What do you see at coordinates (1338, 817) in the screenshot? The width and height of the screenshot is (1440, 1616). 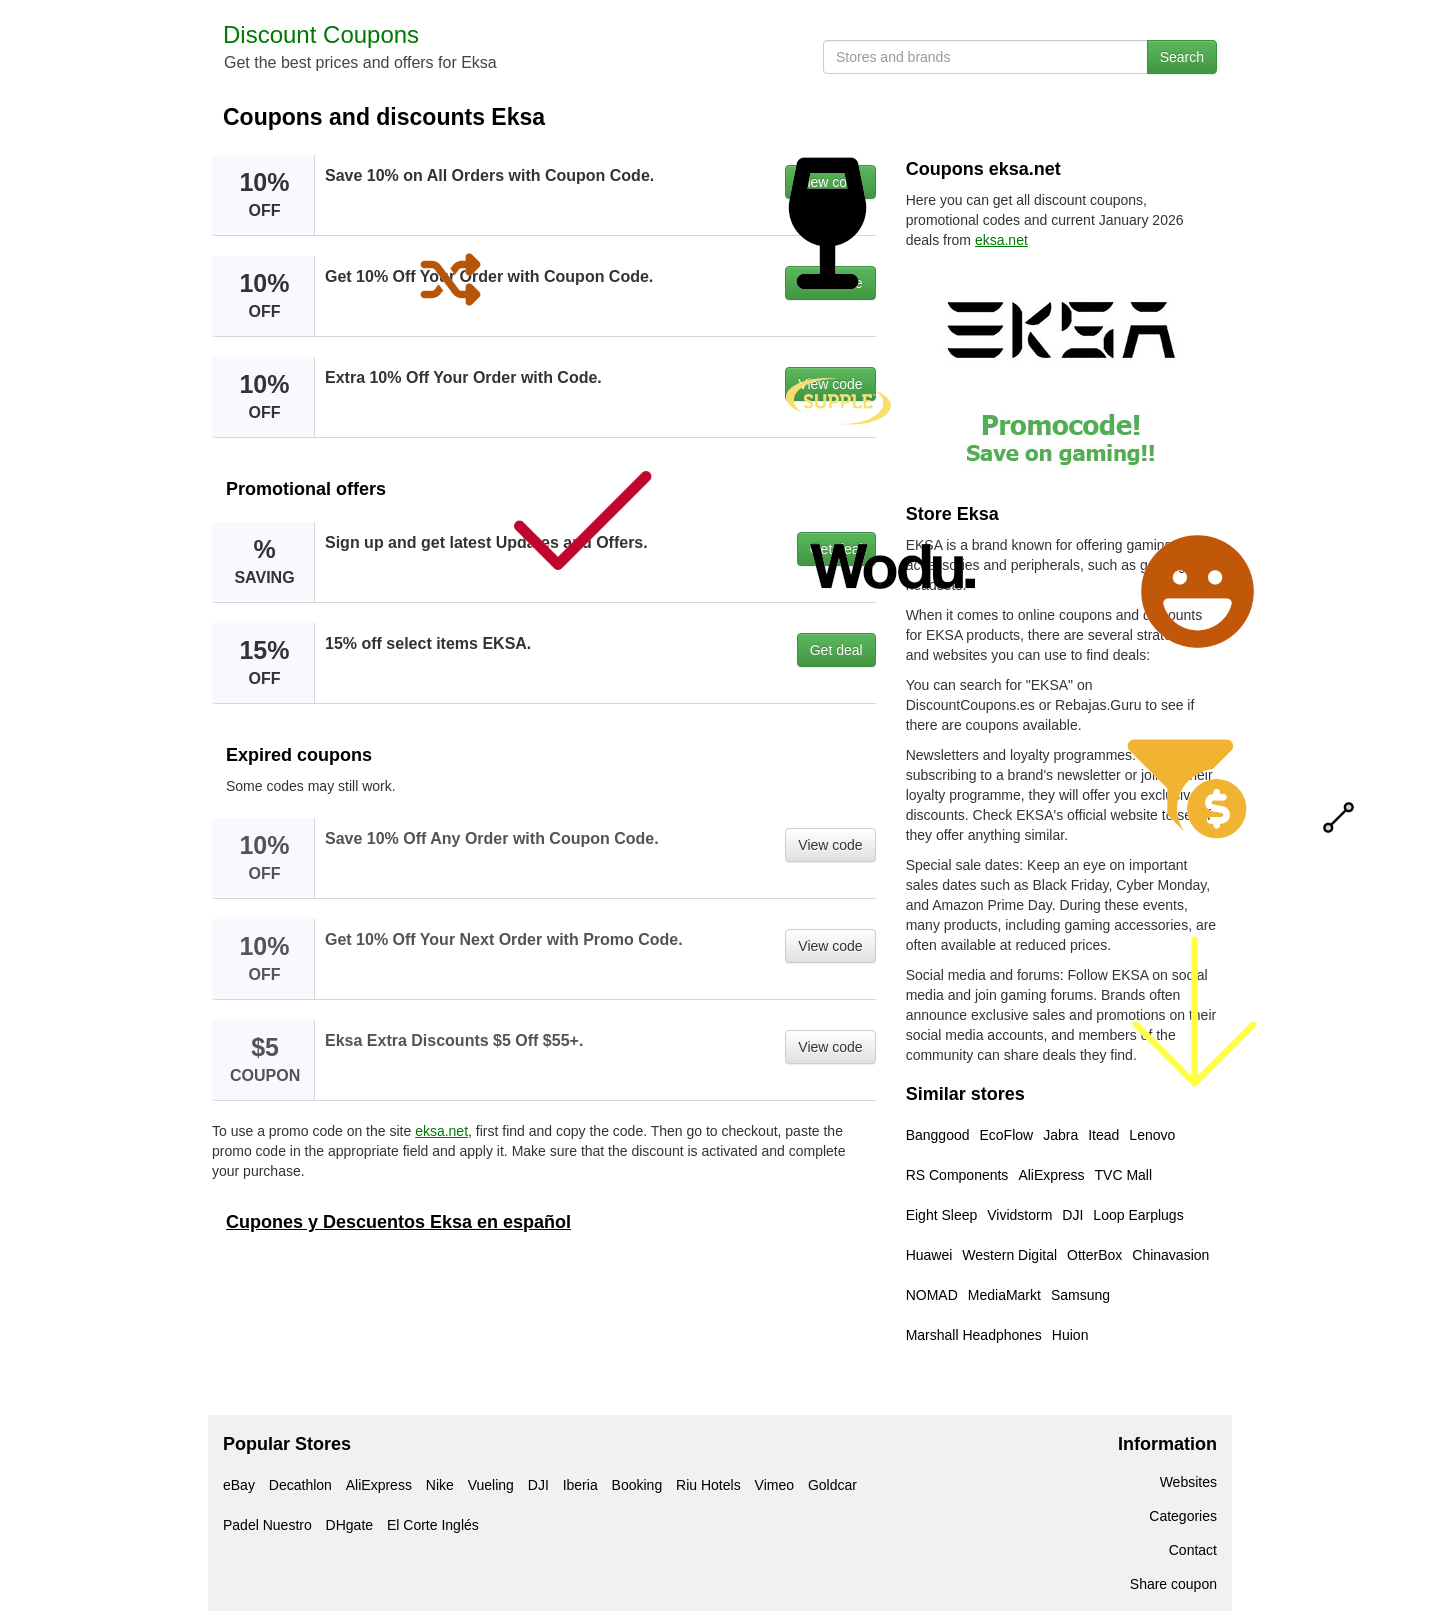 I see `draw a line between two points` at bounding box center [1338, 817].